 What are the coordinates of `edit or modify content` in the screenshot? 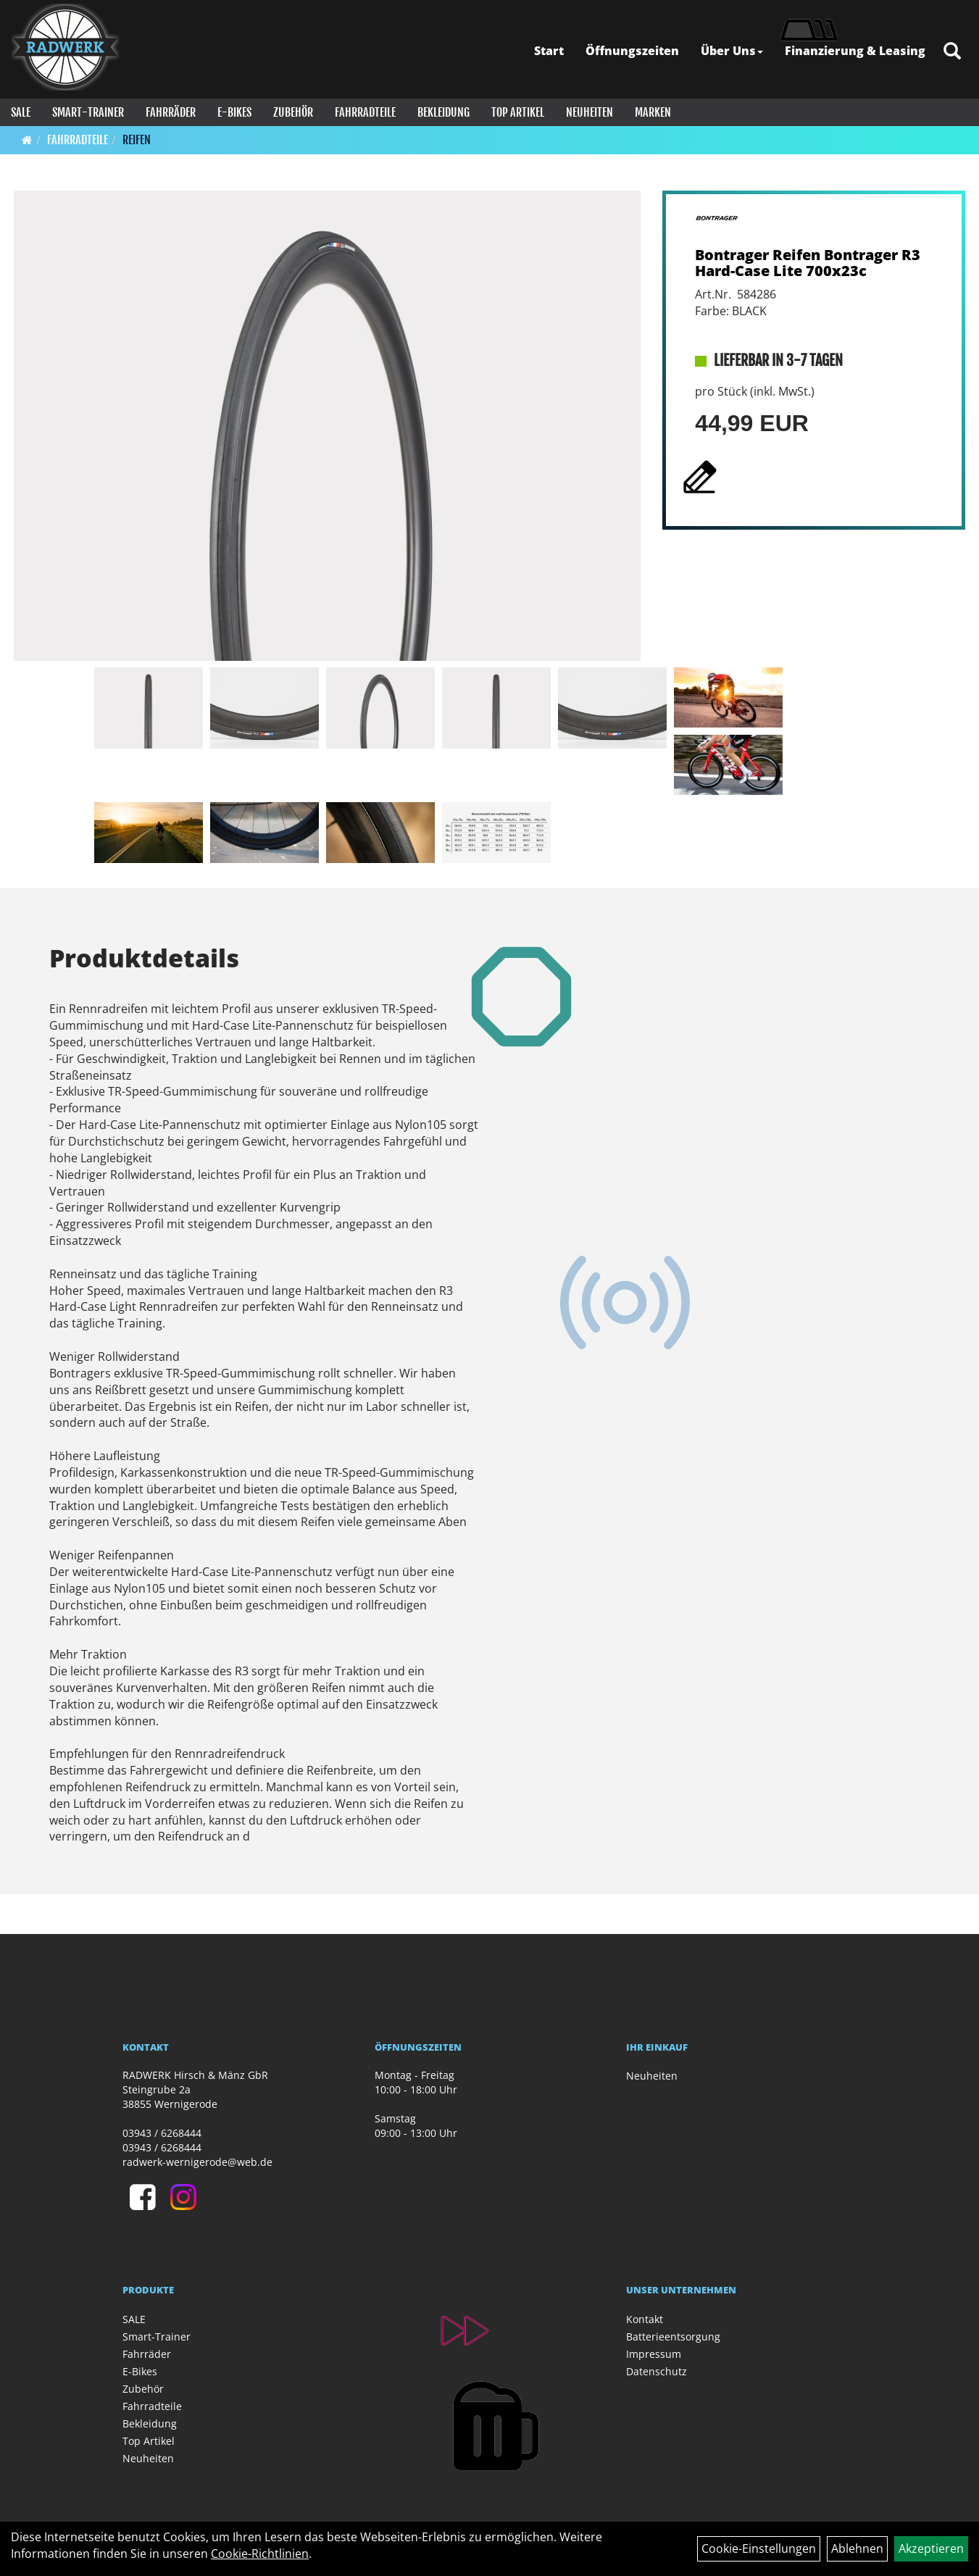 It's located at (699, 478).